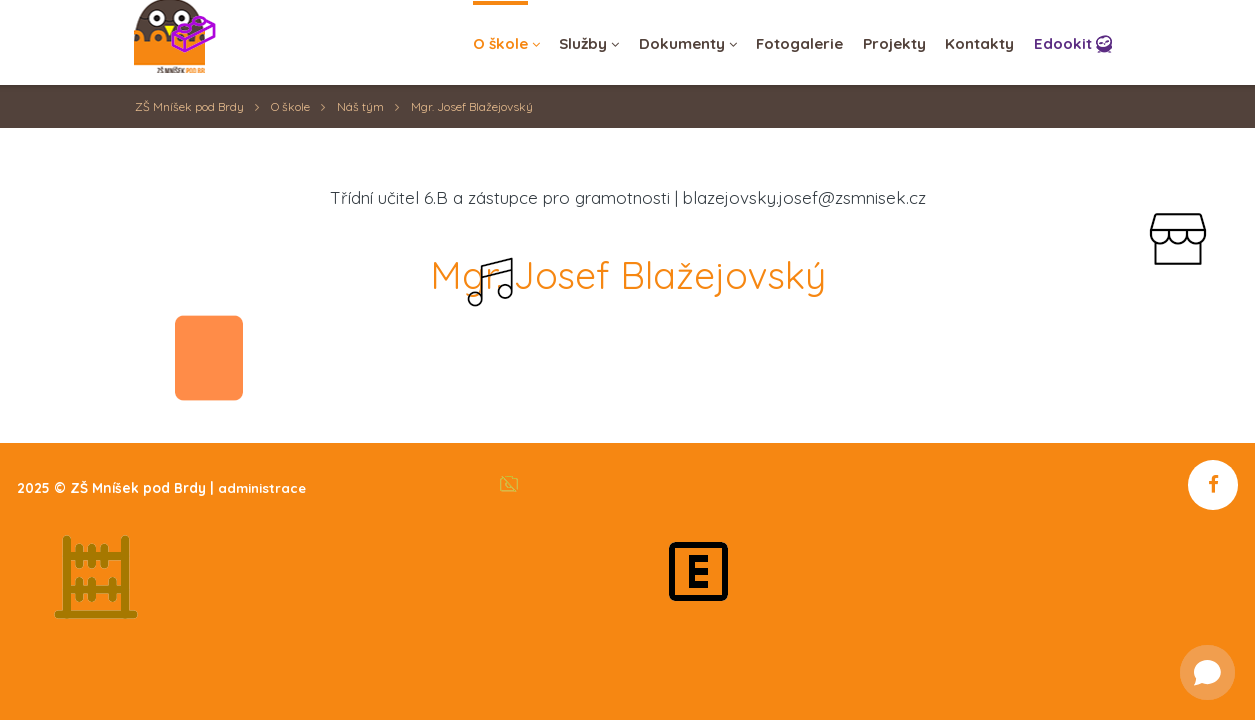 This screenshot has height=720, width=1255. Describe the element at coordinates (509, 484) in the screenshot. I see `camera is disabled or unavailable` at that location.